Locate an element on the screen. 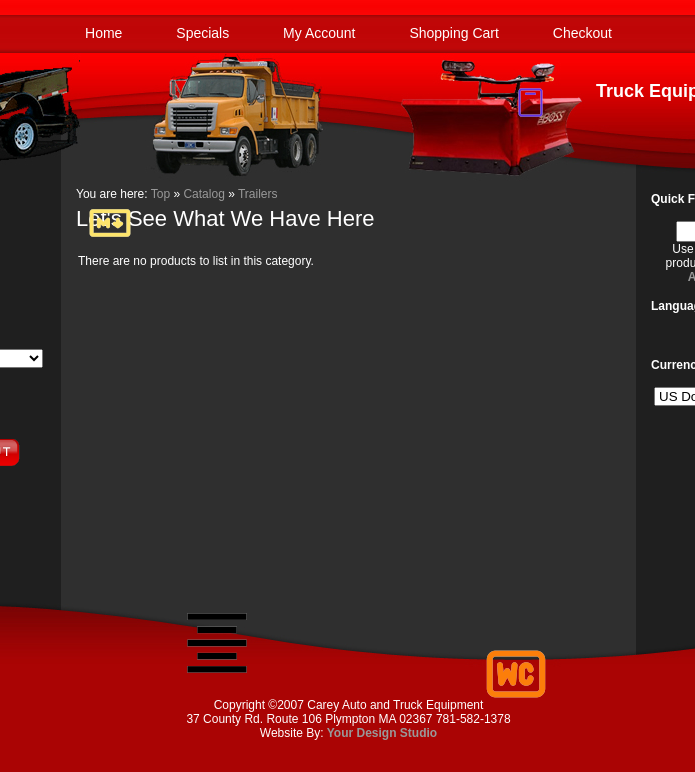 Image resolution: width=695 pixels, height=772 pixels. format text using markdown is located at coordinates (110, 223).